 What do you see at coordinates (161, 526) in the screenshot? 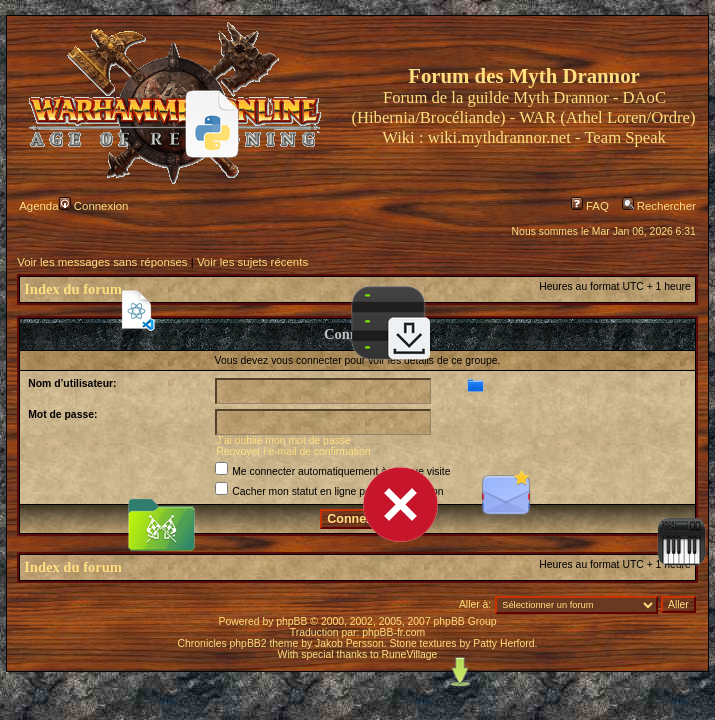
I see `open game jolt downloads folder` at bounding box center [161, 526].